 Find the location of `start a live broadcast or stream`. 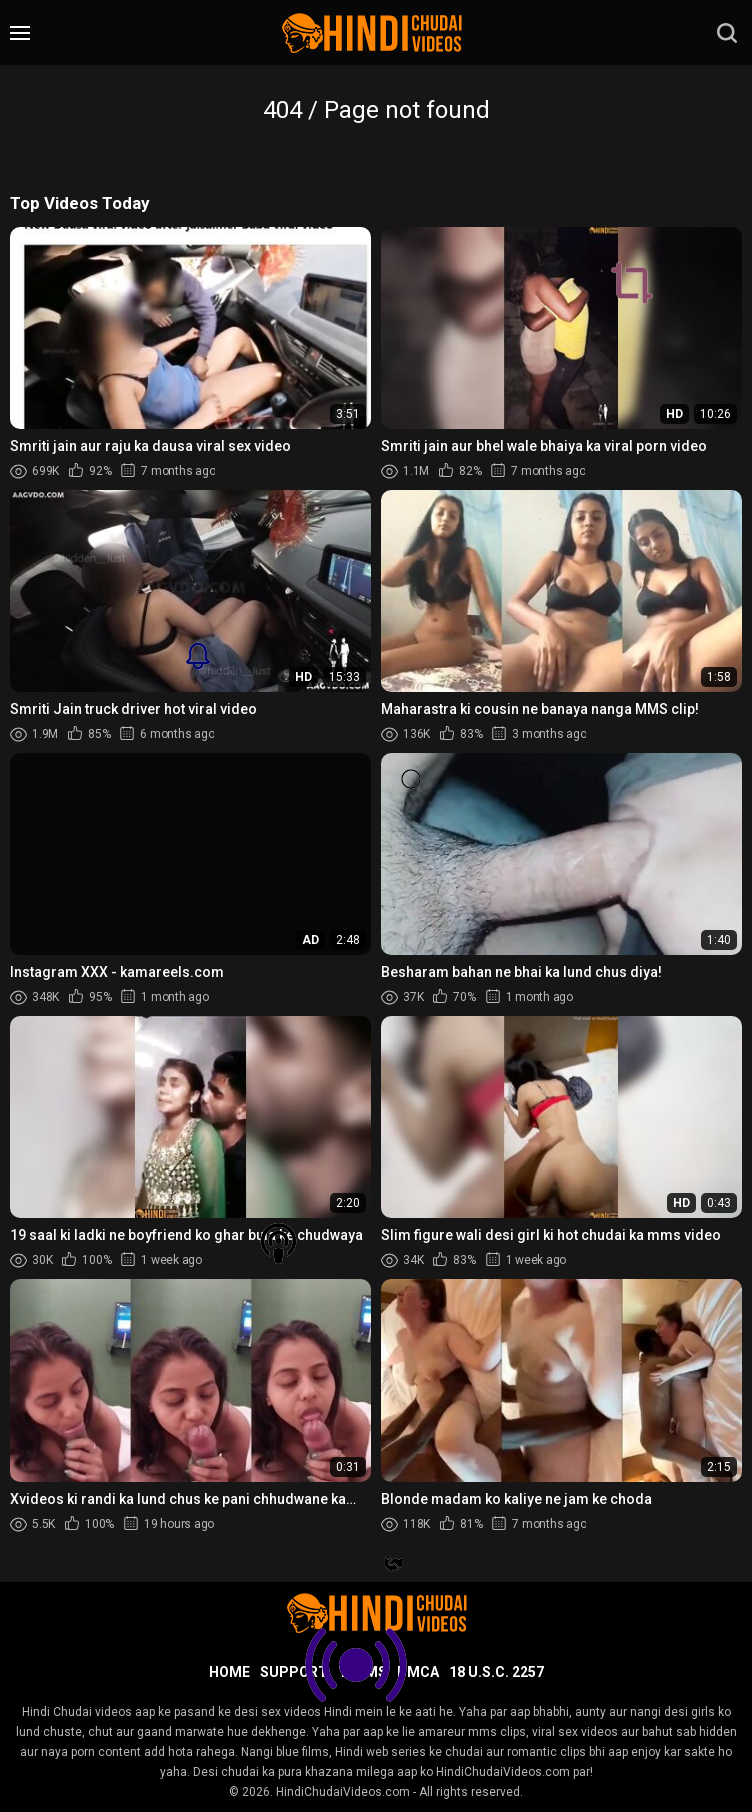

start a live broadcast or stream is located at coordinates (356, 1665).